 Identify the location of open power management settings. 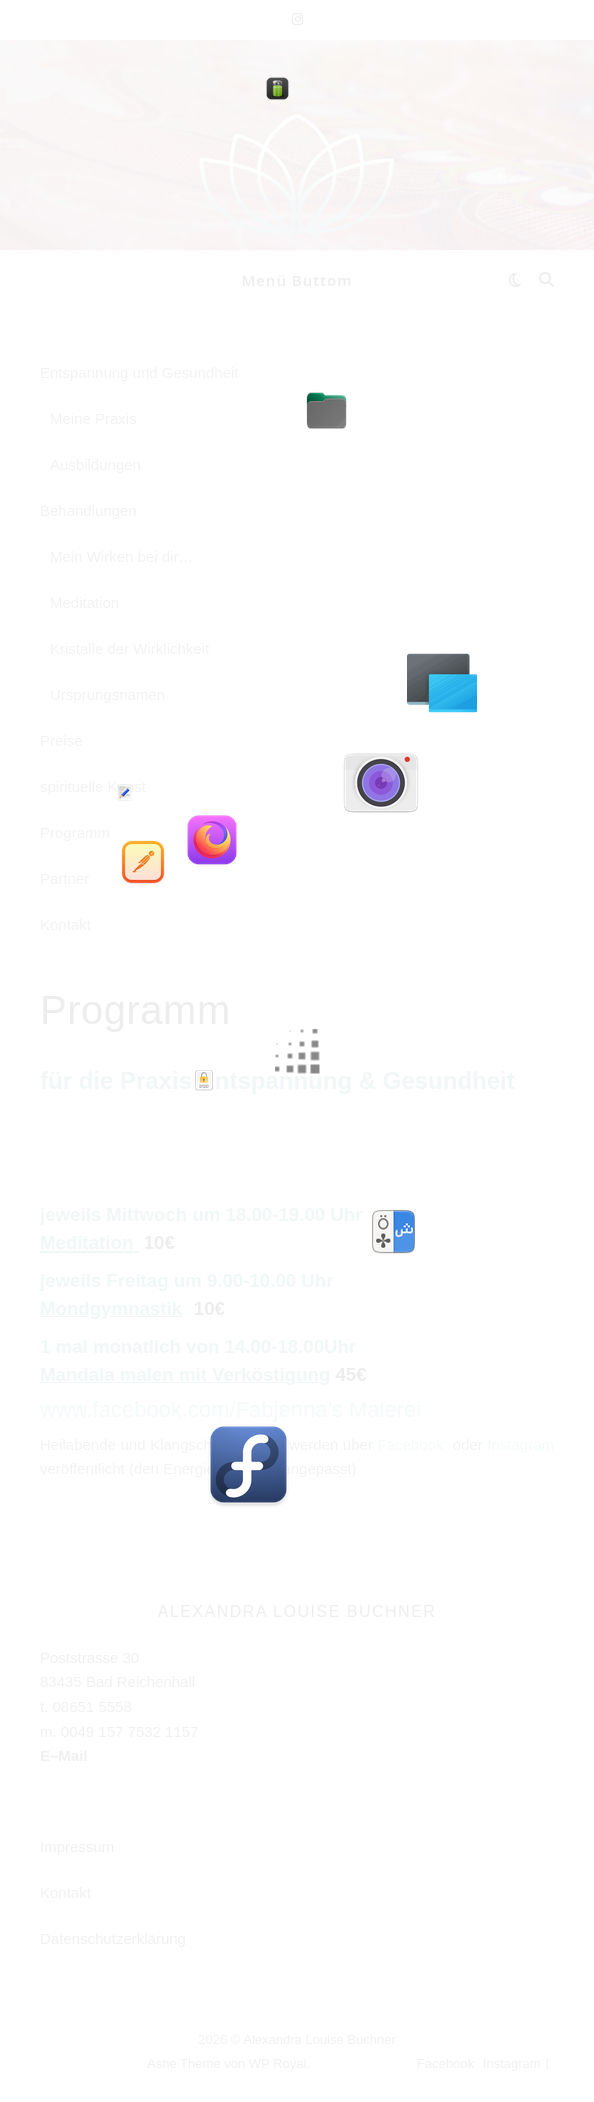
(277, 88).